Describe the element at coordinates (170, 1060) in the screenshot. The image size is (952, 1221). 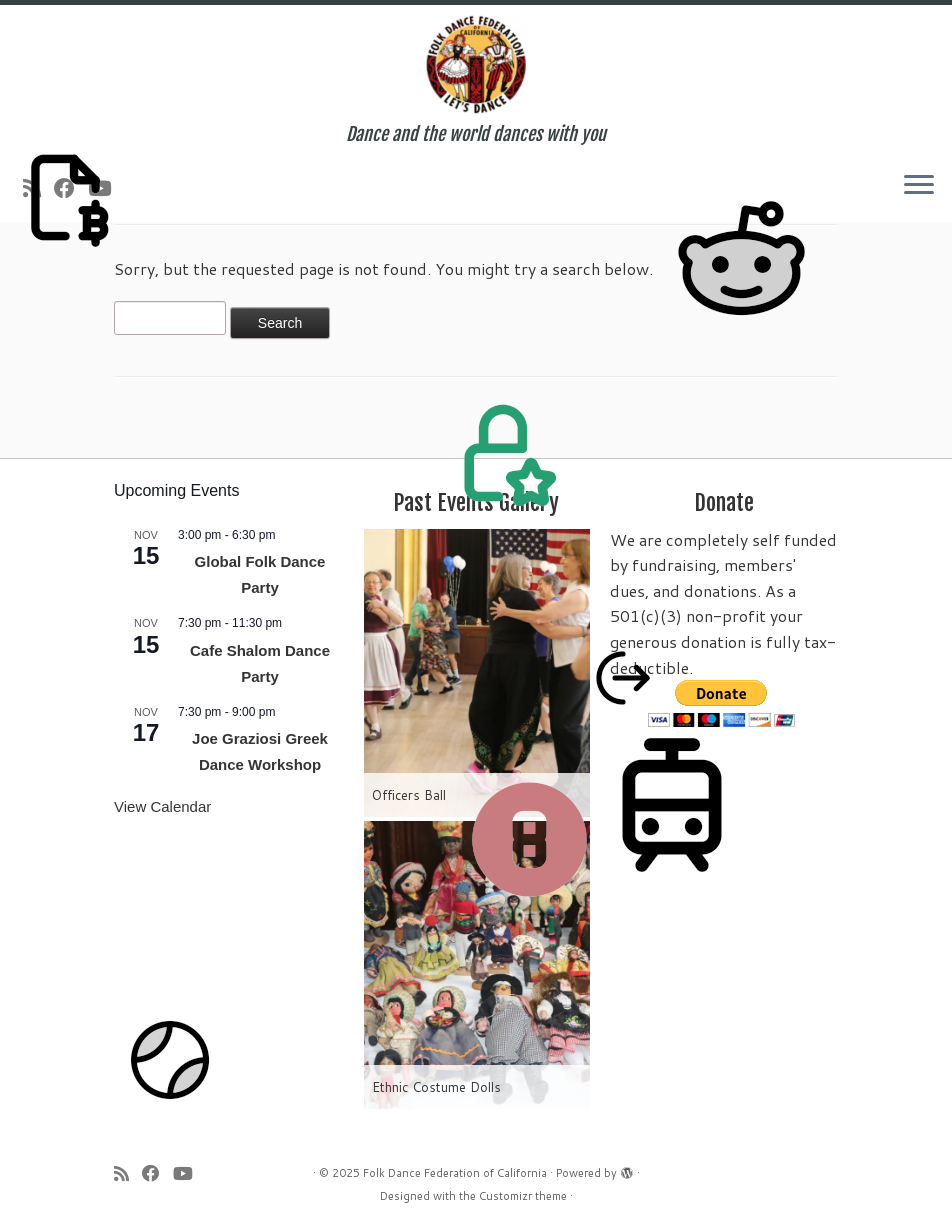
I see `access tennis or sports-related content` at that location.